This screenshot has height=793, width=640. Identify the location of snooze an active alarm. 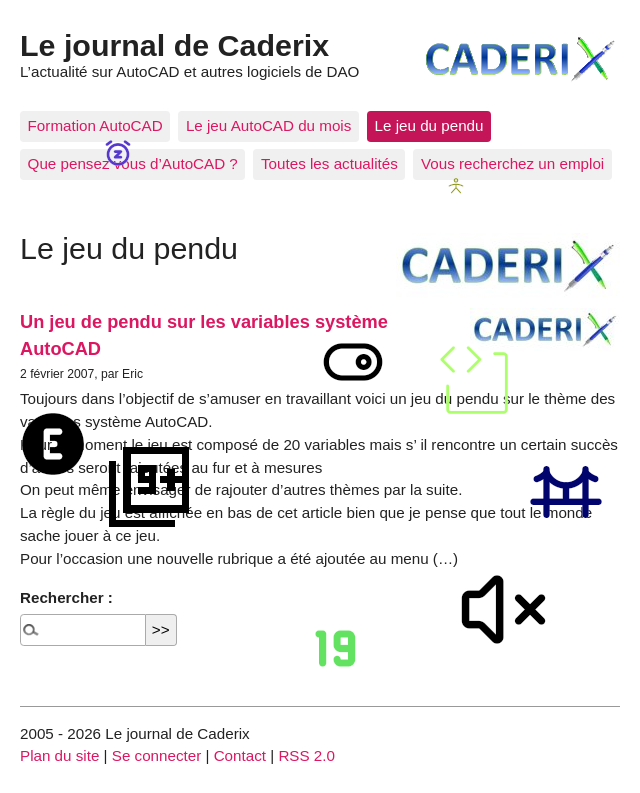
(118, 153).